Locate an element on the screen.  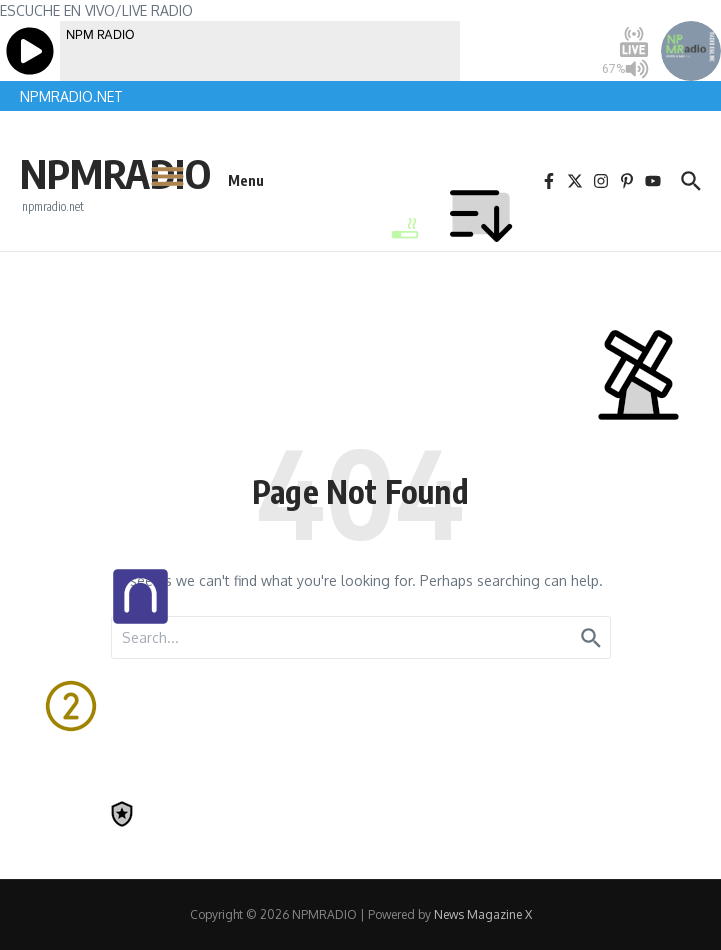
access local police or emergency services is located at coordinates (122, 814).